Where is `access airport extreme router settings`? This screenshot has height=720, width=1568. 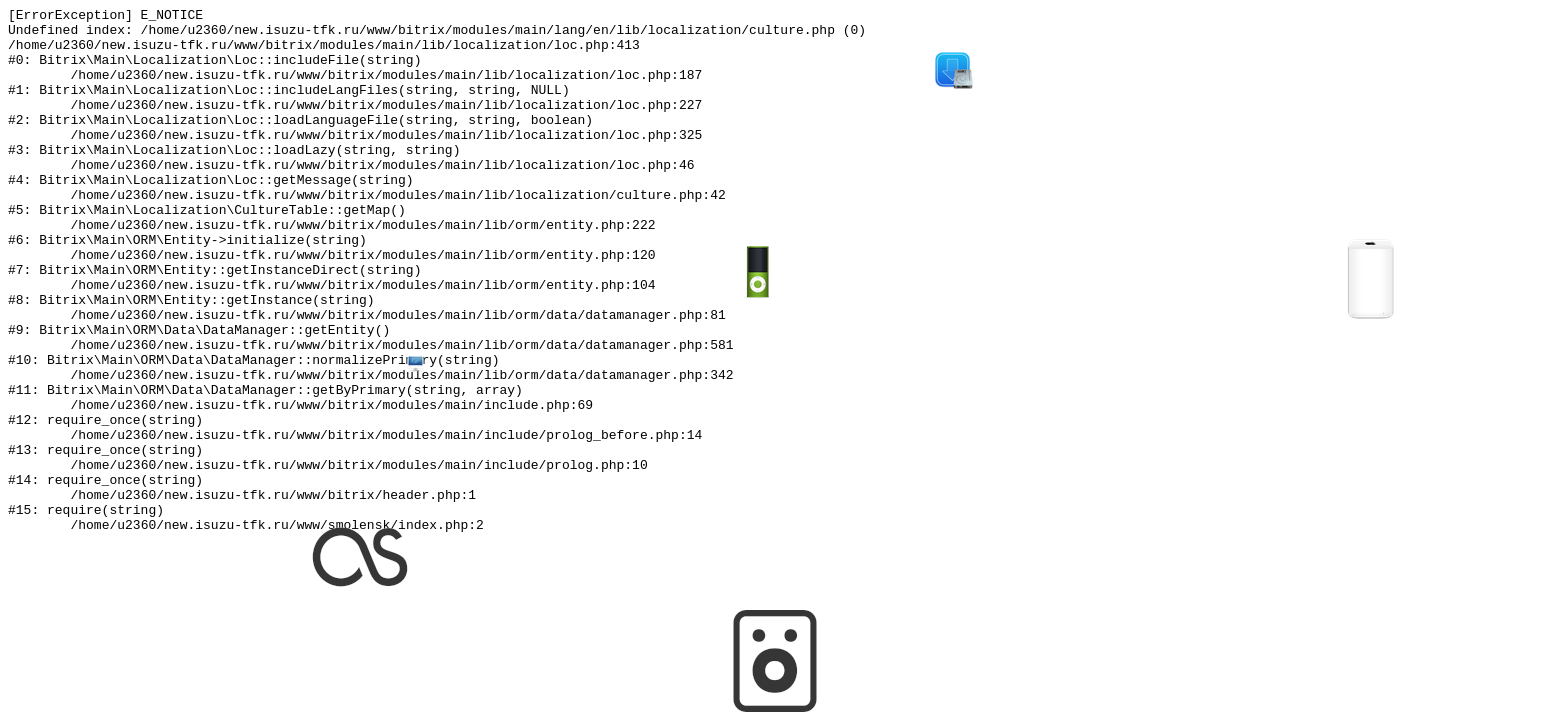 access airport extreme router settings is located at coordinates (1371, 277).